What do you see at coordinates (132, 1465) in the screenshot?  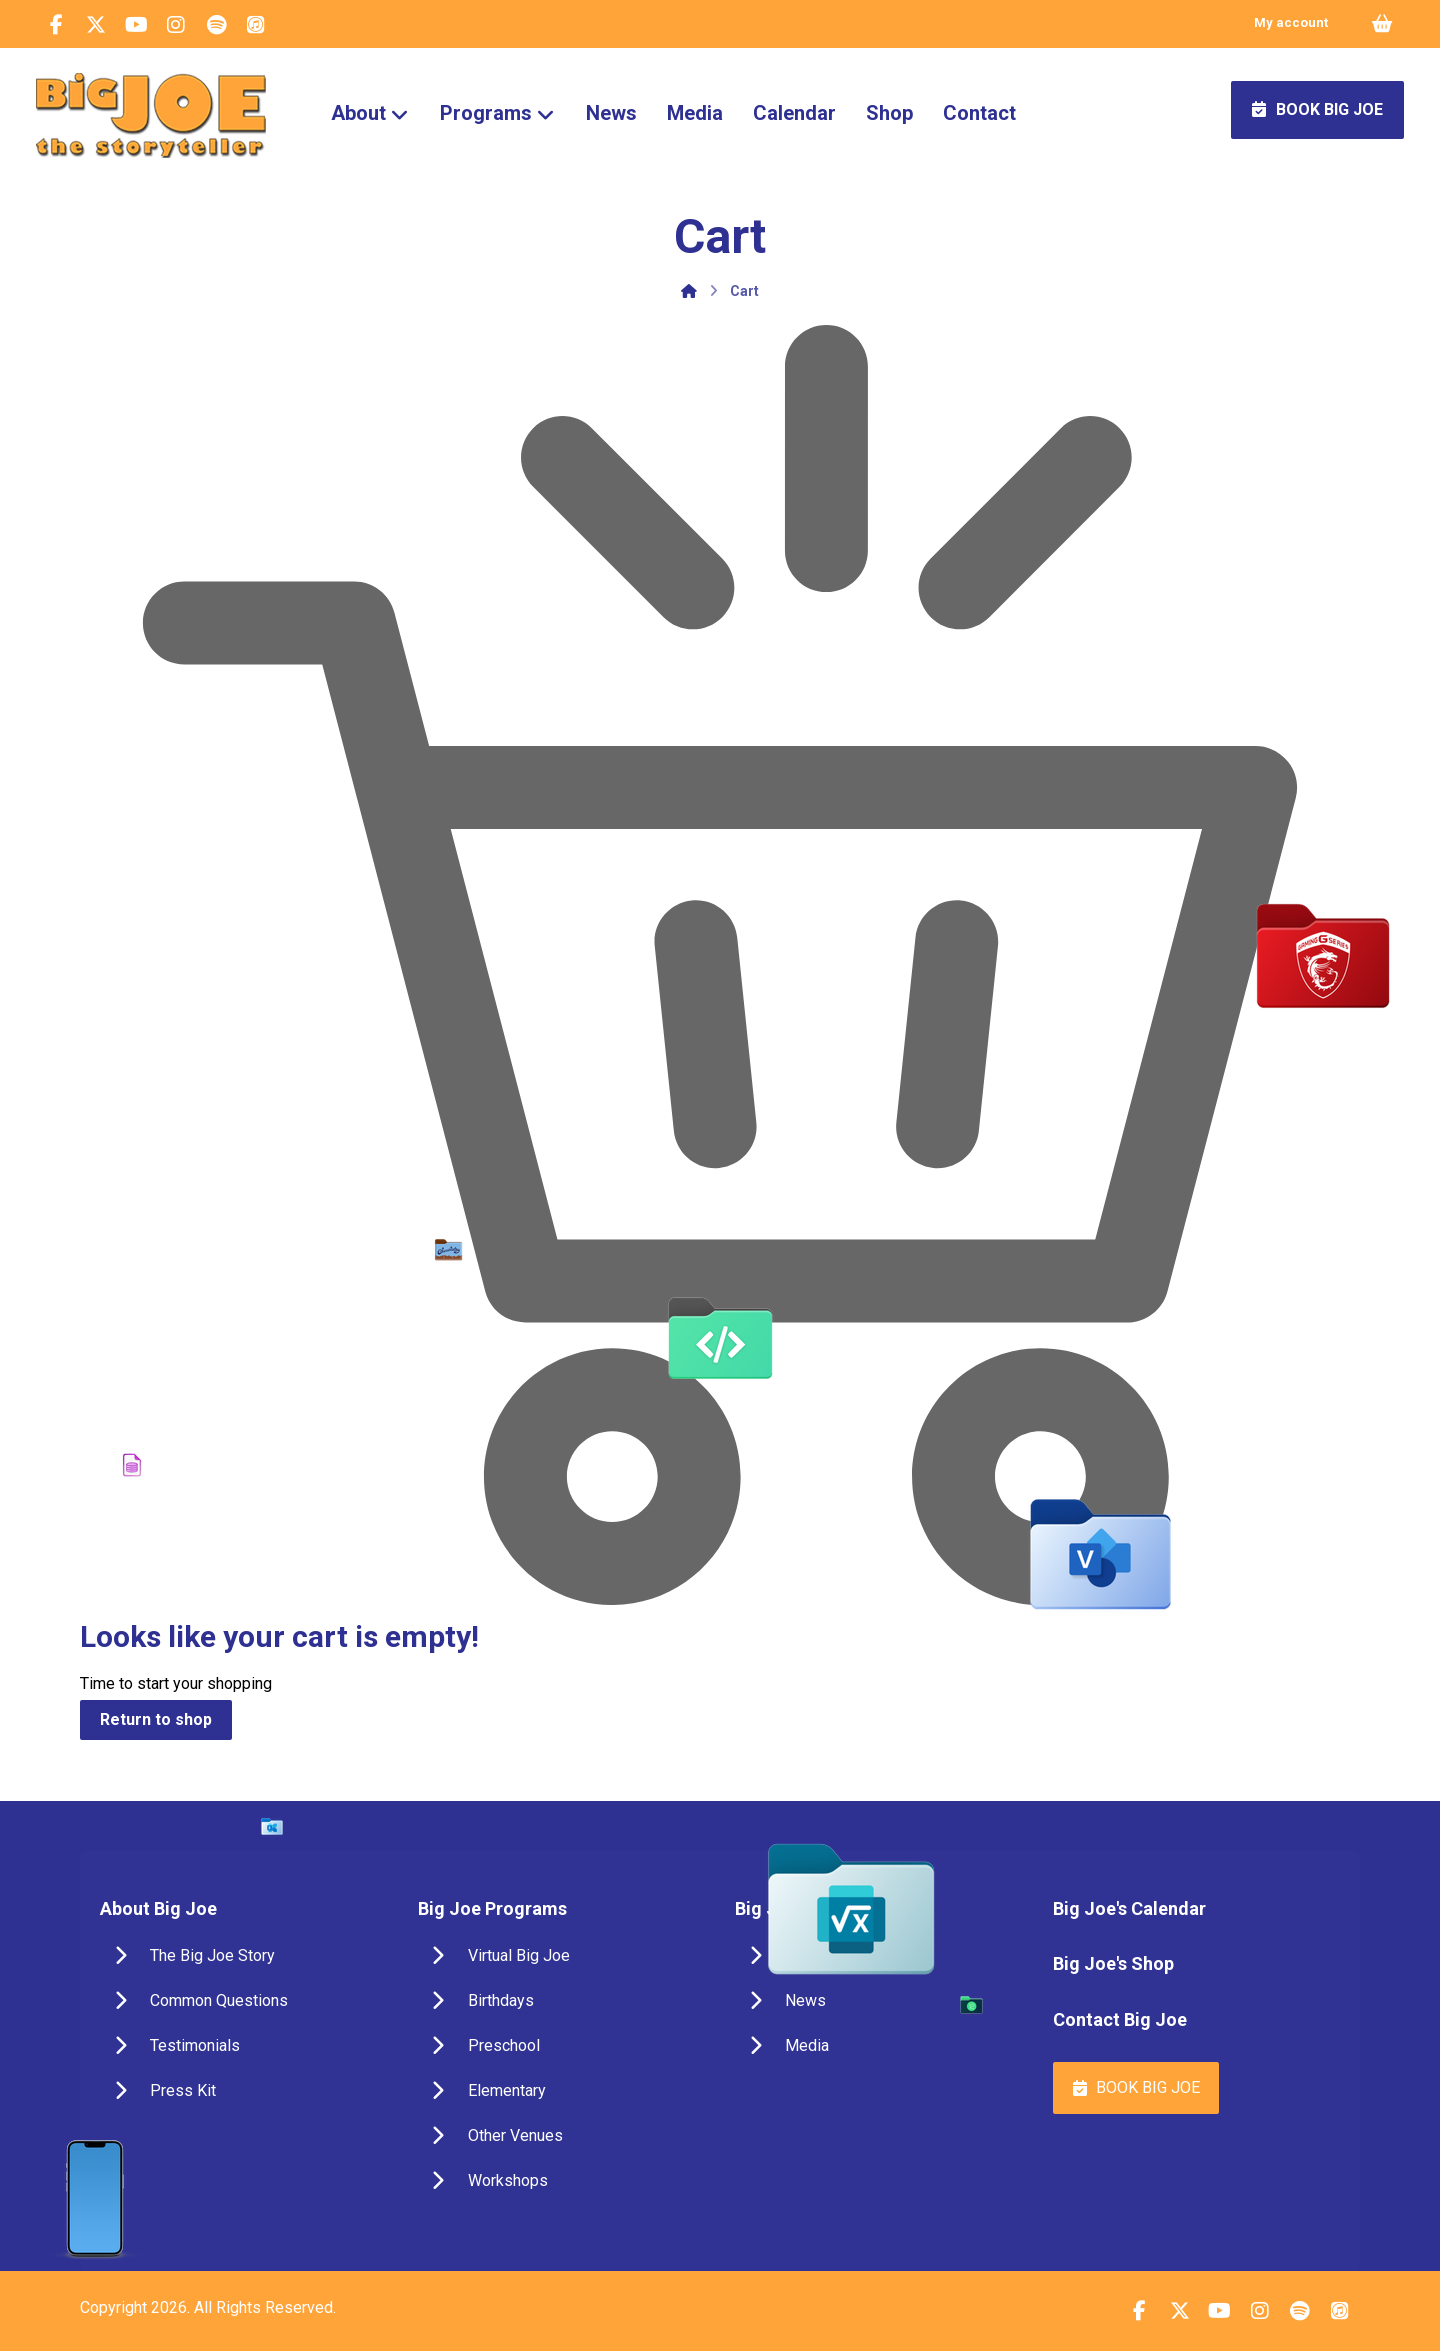 I see `libreoffice base database file` at bounding box center [132, 1465].